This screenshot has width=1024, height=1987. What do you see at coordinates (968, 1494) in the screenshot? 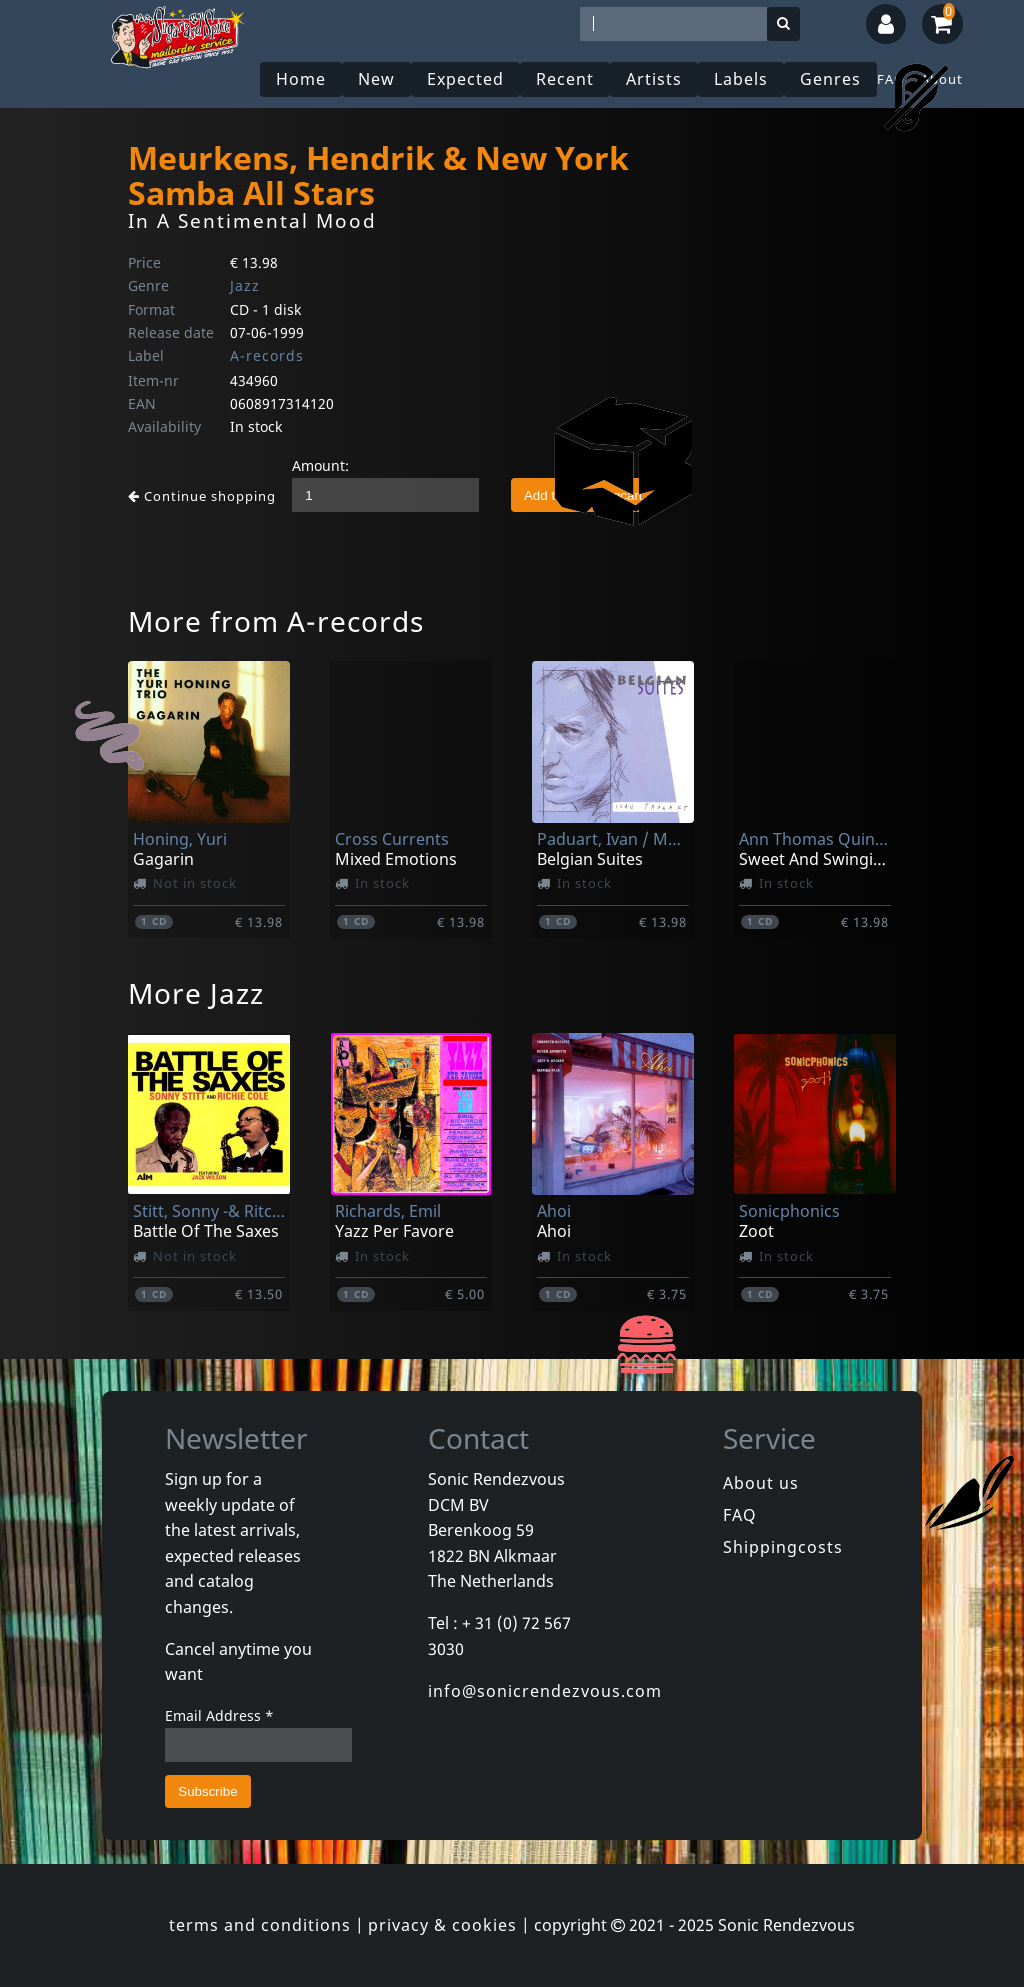
I see `select archer or ranger character class` at bounding box center [968, 1494].